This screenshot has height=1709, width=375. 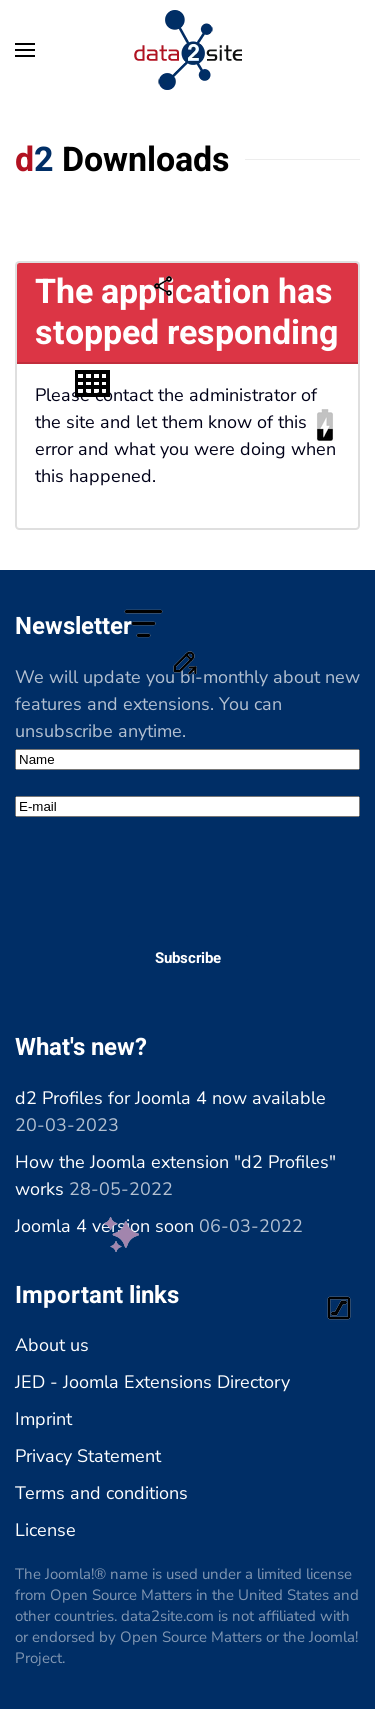 What do you see at coordinates (163, 286) in the screenshot?
I see `share content with others` at bounding box center [163, 286].